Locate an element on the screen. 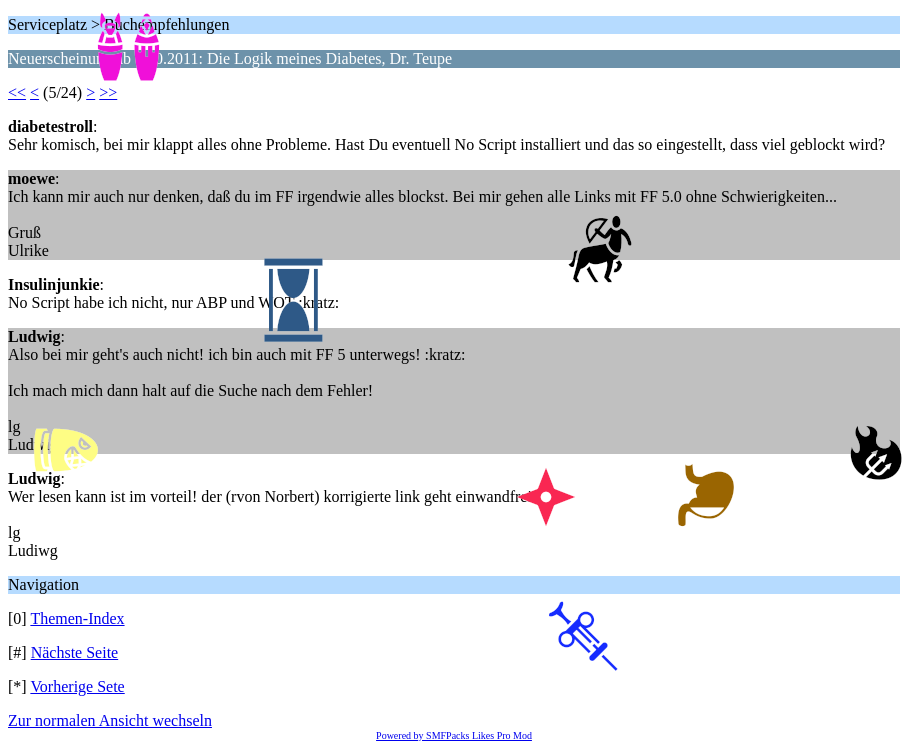  access medical or health settings is located at coordinates (583, 636).